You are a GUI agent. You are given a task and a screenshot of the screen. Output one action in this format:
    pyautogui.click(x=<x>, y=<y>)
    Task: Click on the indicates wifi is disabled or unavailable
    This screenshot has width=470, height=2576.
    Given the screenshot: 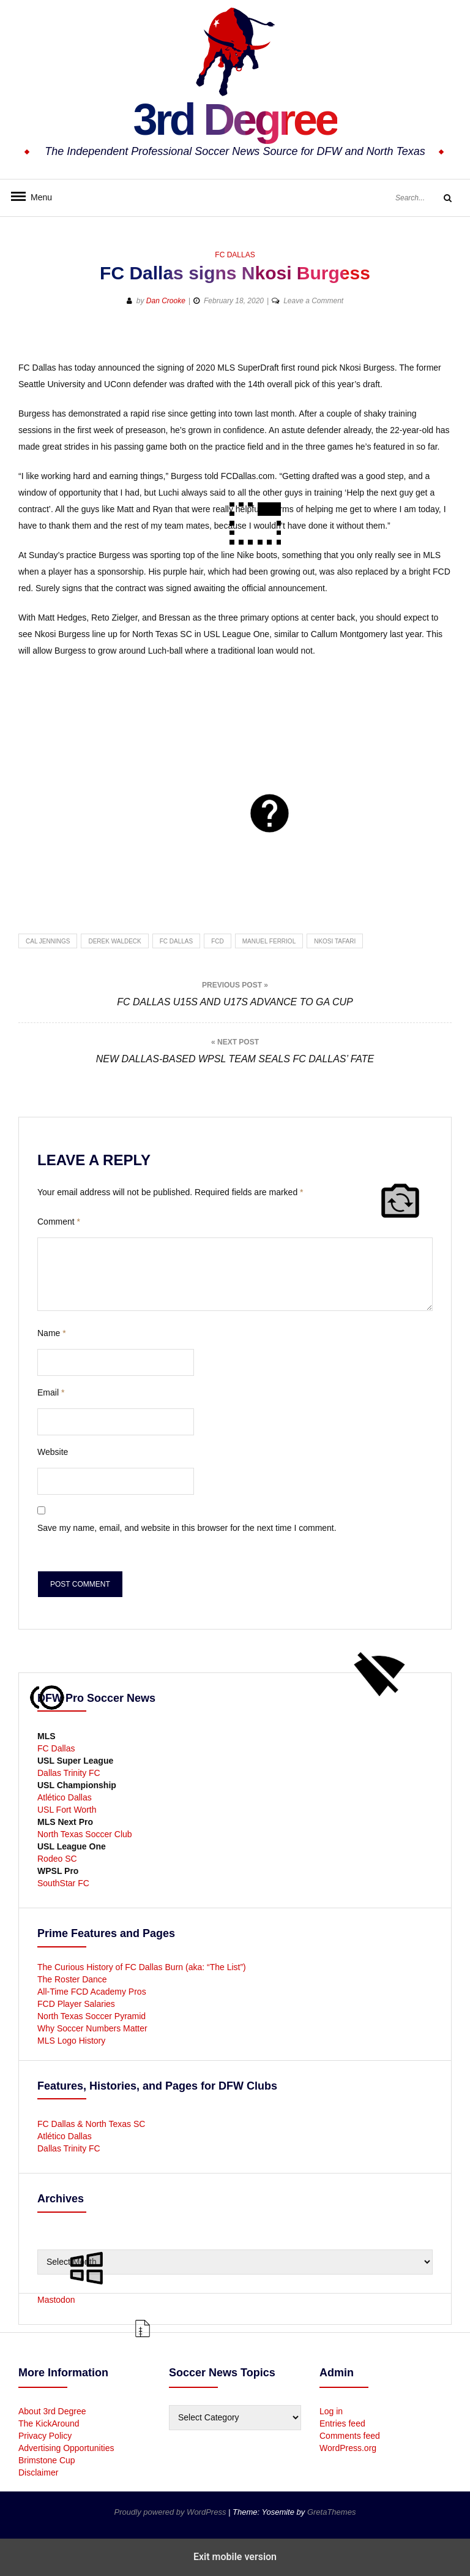 What is the action you would take?
    pyautogui.click(x=379, y=1675)
    